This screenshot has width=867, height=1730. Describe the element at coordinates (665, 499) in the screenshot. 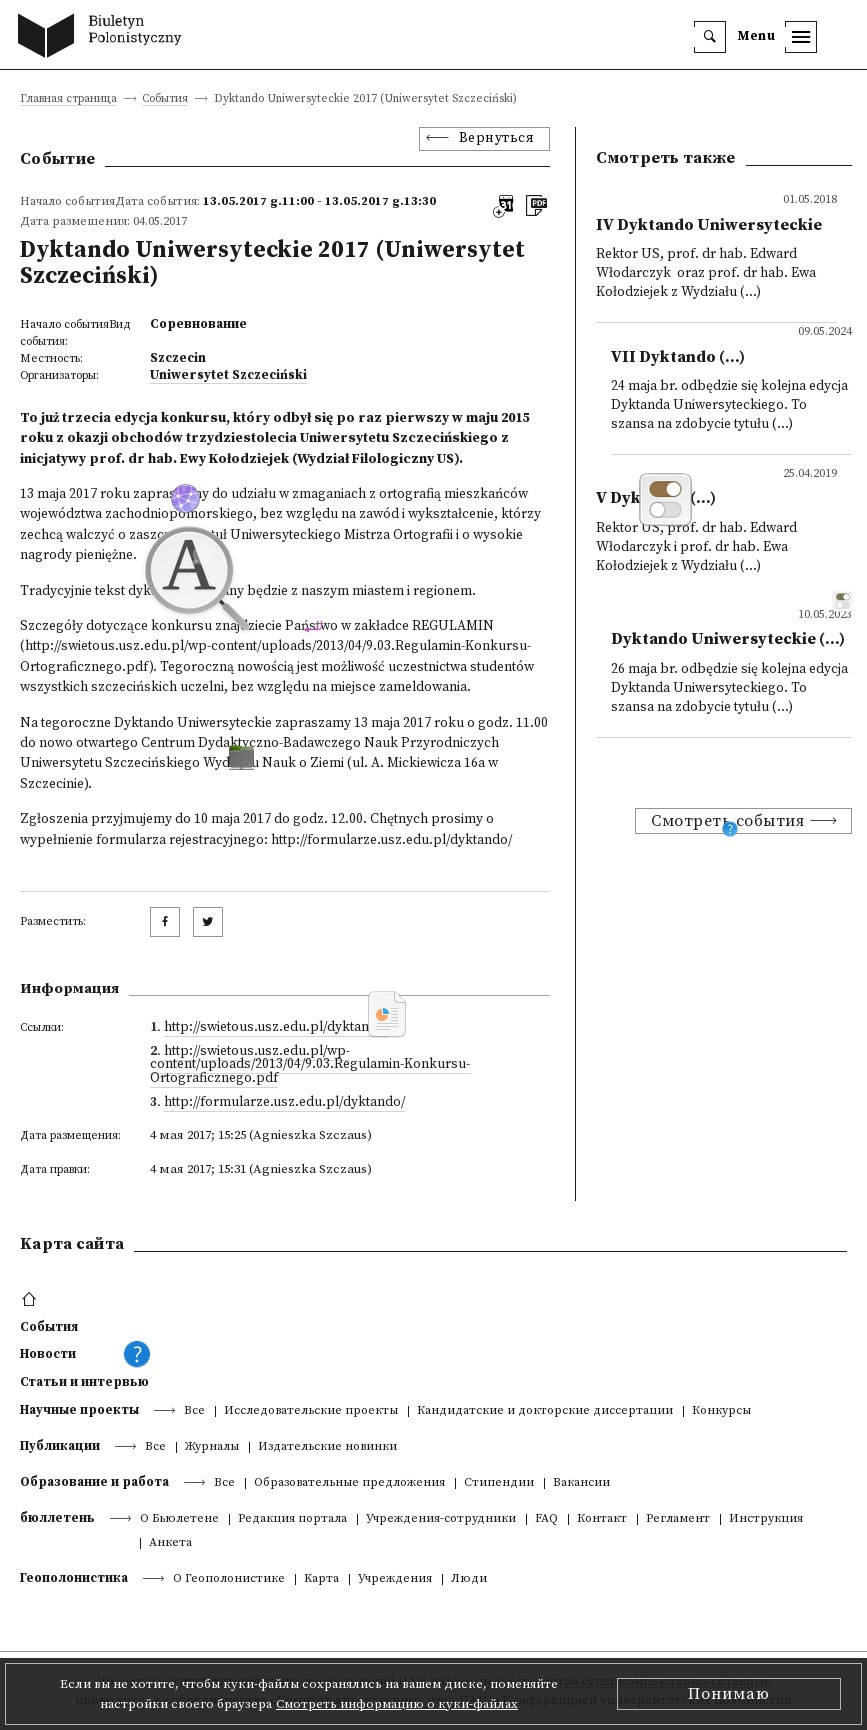

I see `open system tweaks or customization settings` at that location.